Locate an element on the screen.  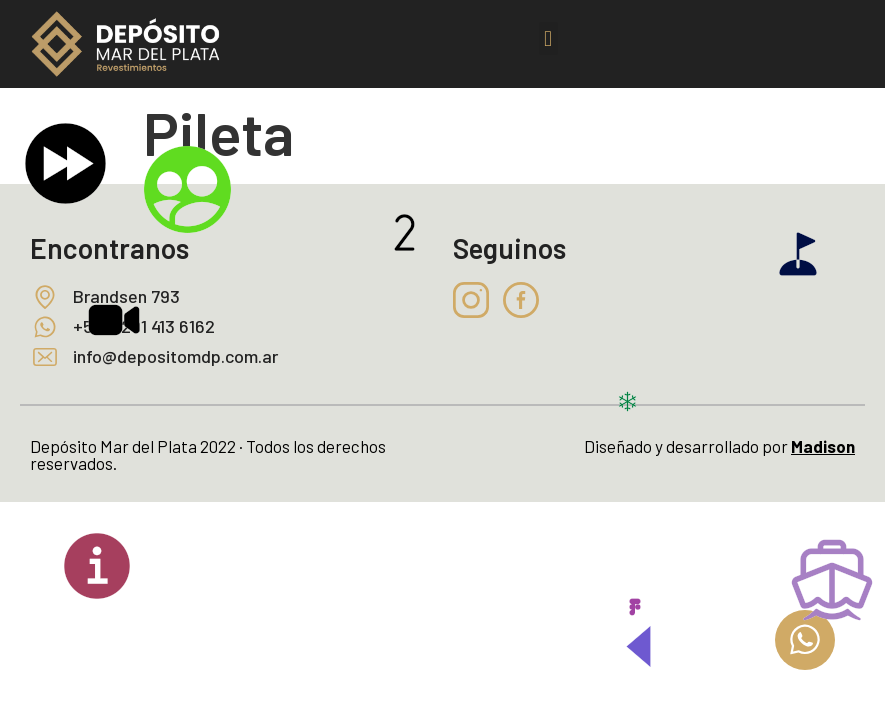
indicates cold or winter weather conditions is located at coordinates (627, 401).